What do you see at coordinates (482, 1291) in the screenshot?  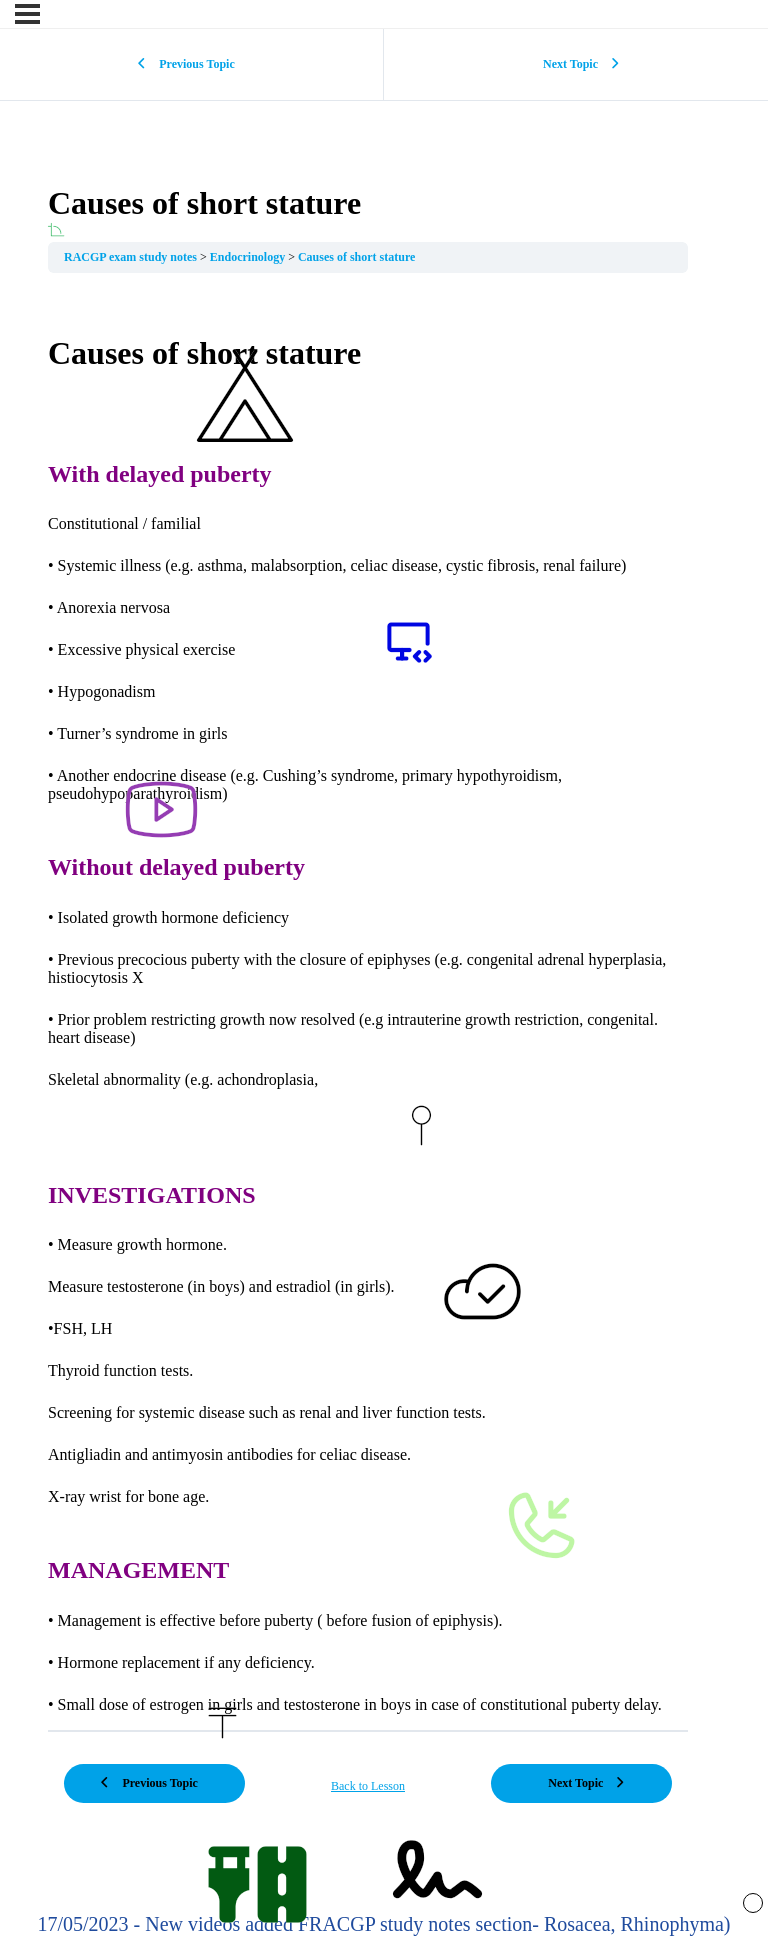 I see `file successfully uploaded to cloud storage` at bounding box center [482, 1291].